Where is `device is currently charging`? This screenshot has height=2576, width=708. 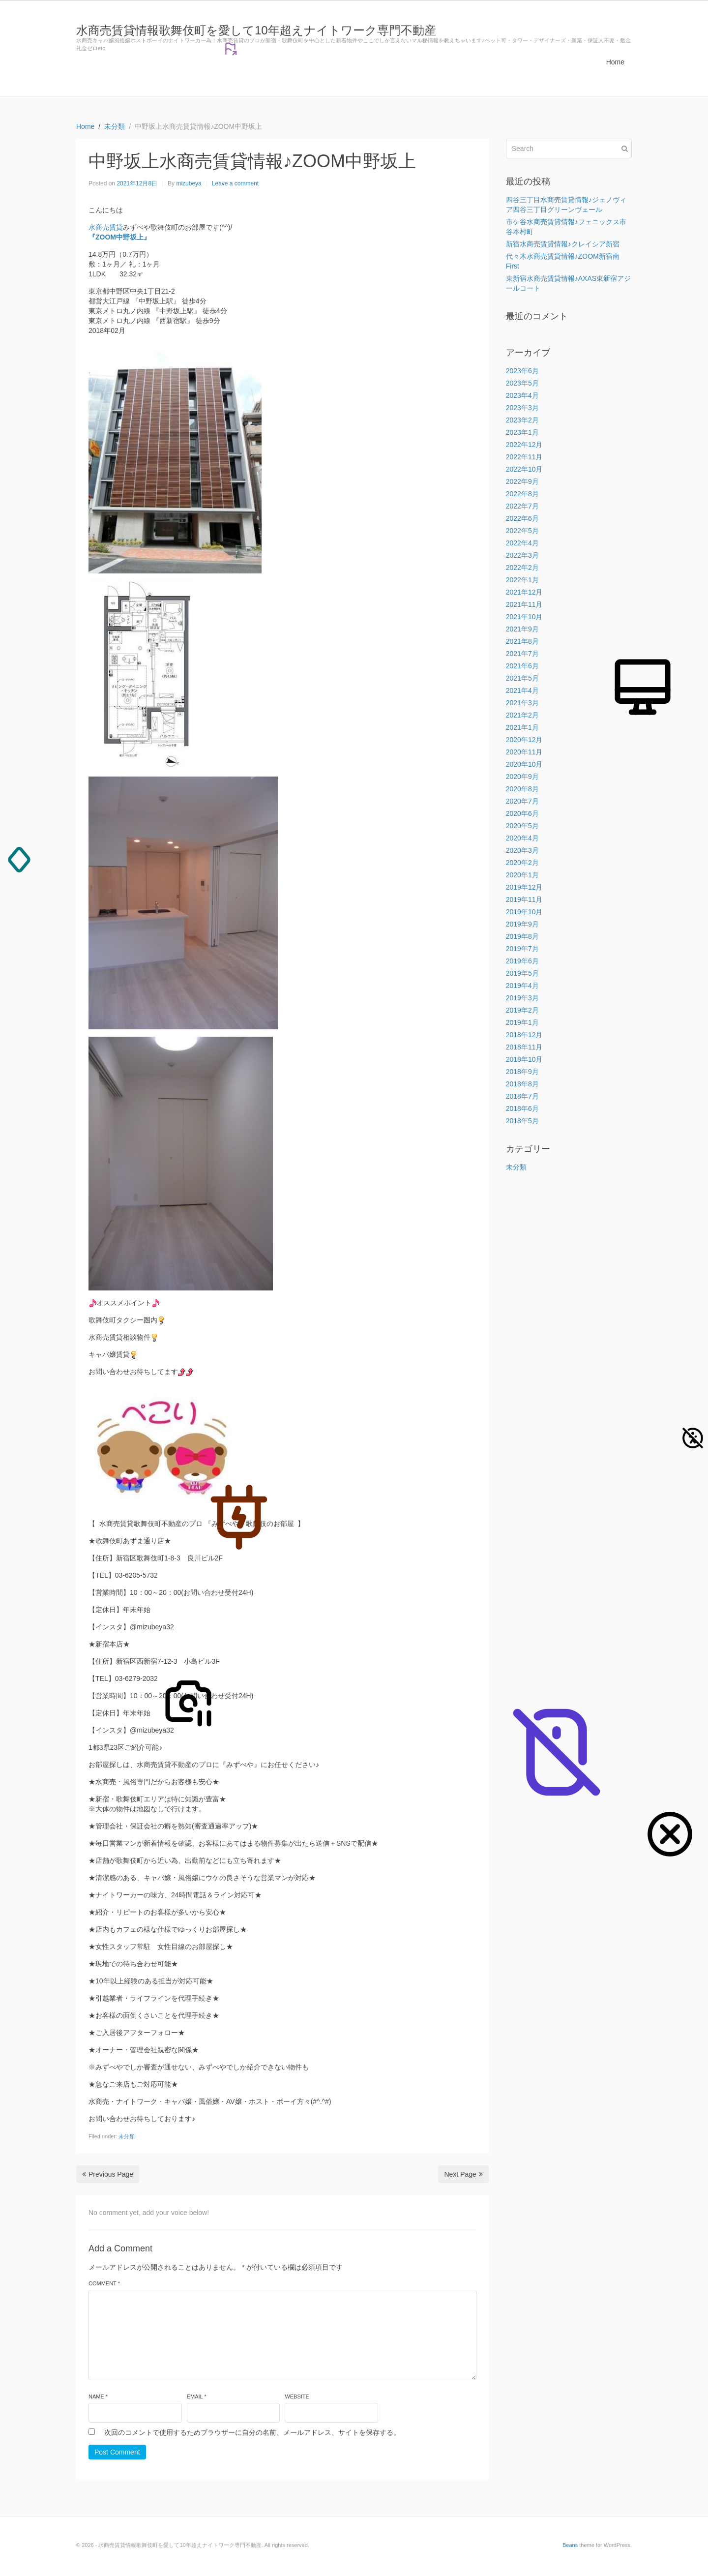 device is currently charging is located at coordinates (239, 1517).